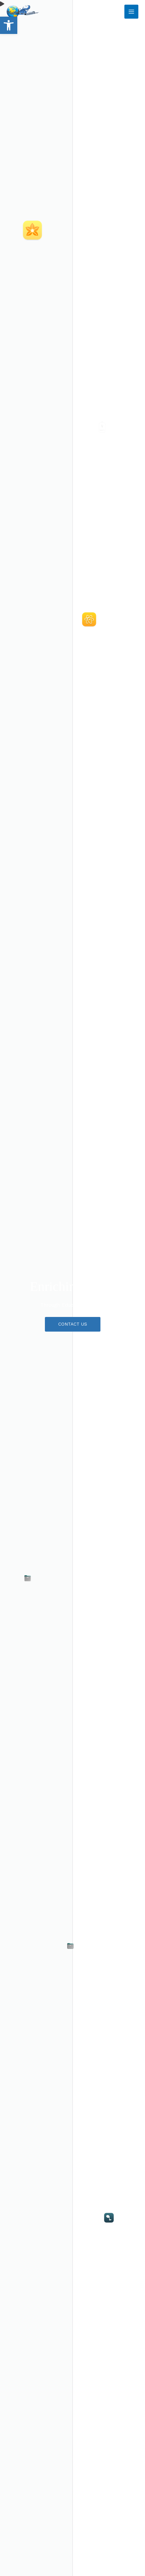 This screenshot has width=145, height=2576. Describe the element at coordinates (89, 619) in the screenshot. I see `open atom beta text editor` at that location.